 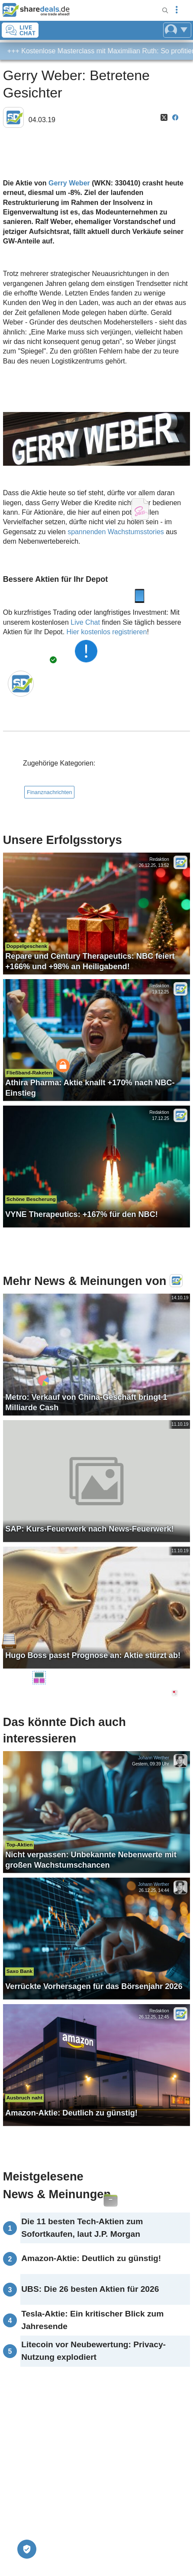 What do you see at coordinates (86, 651) in the screenshot?
I see `mark email as important` at bounding box center [86, 651].